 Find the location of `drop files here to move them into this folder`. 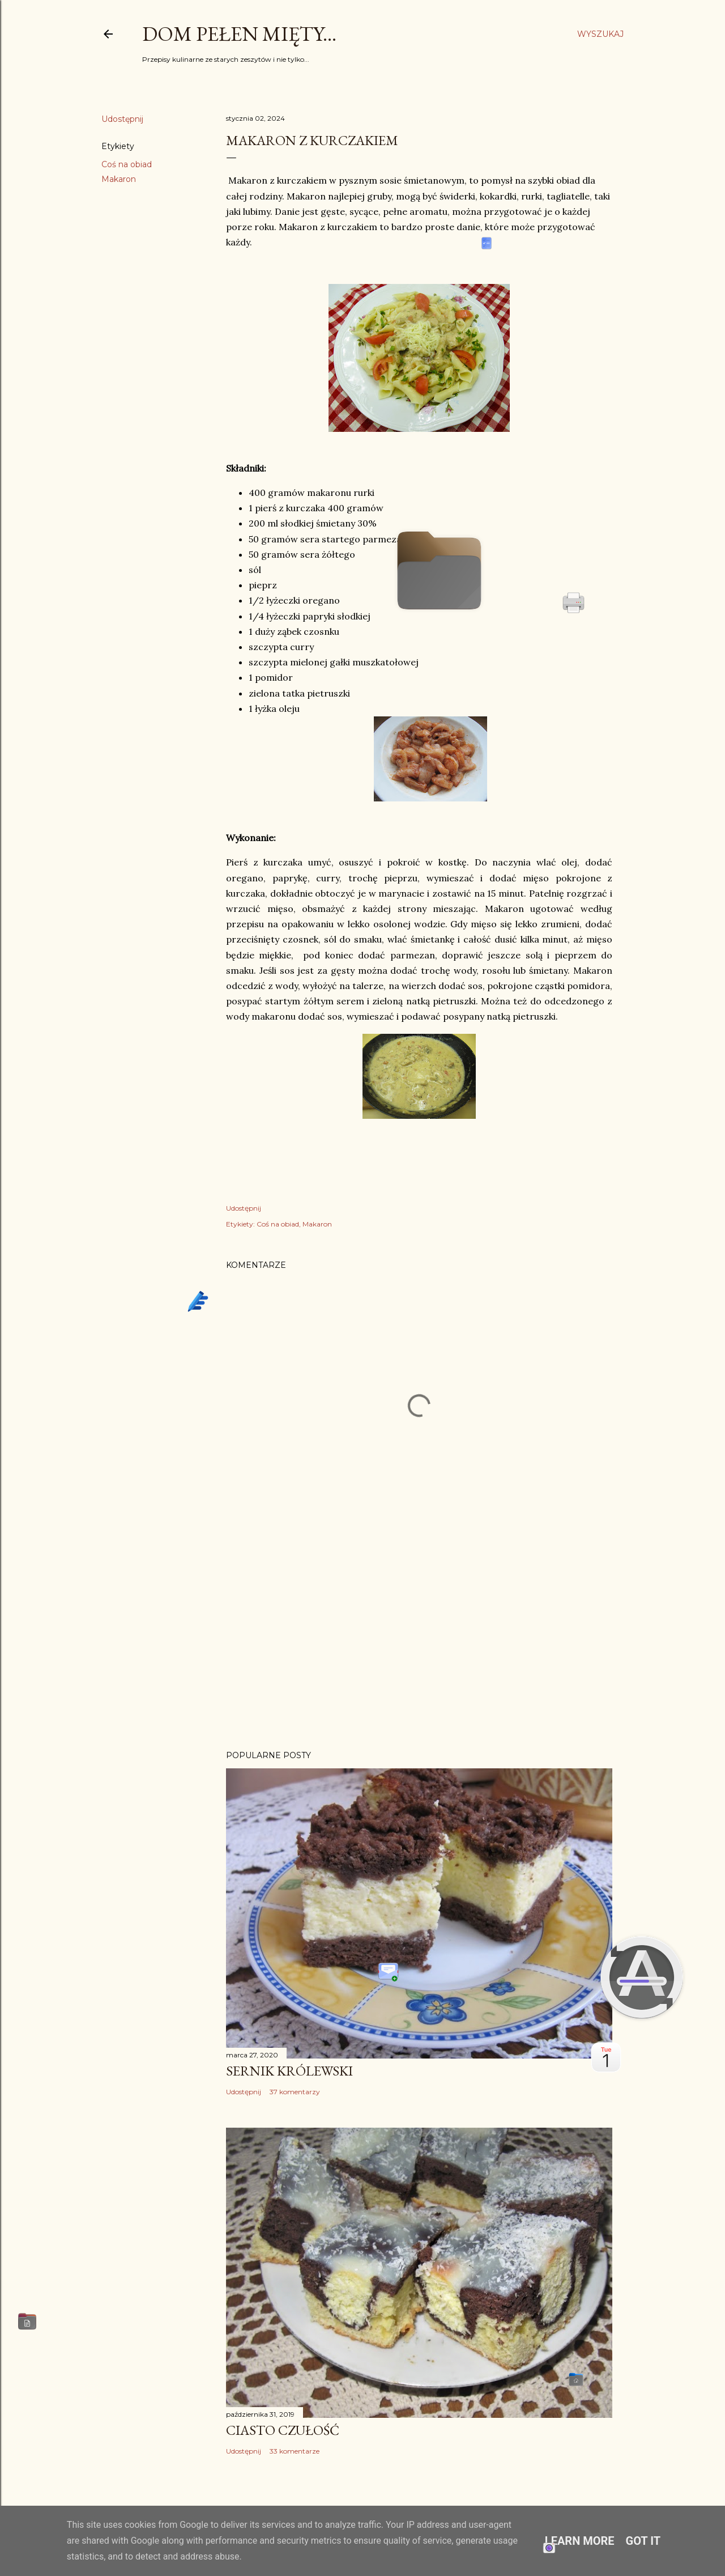

drop files here to move them into this folder is located at coordinates (439, 570).